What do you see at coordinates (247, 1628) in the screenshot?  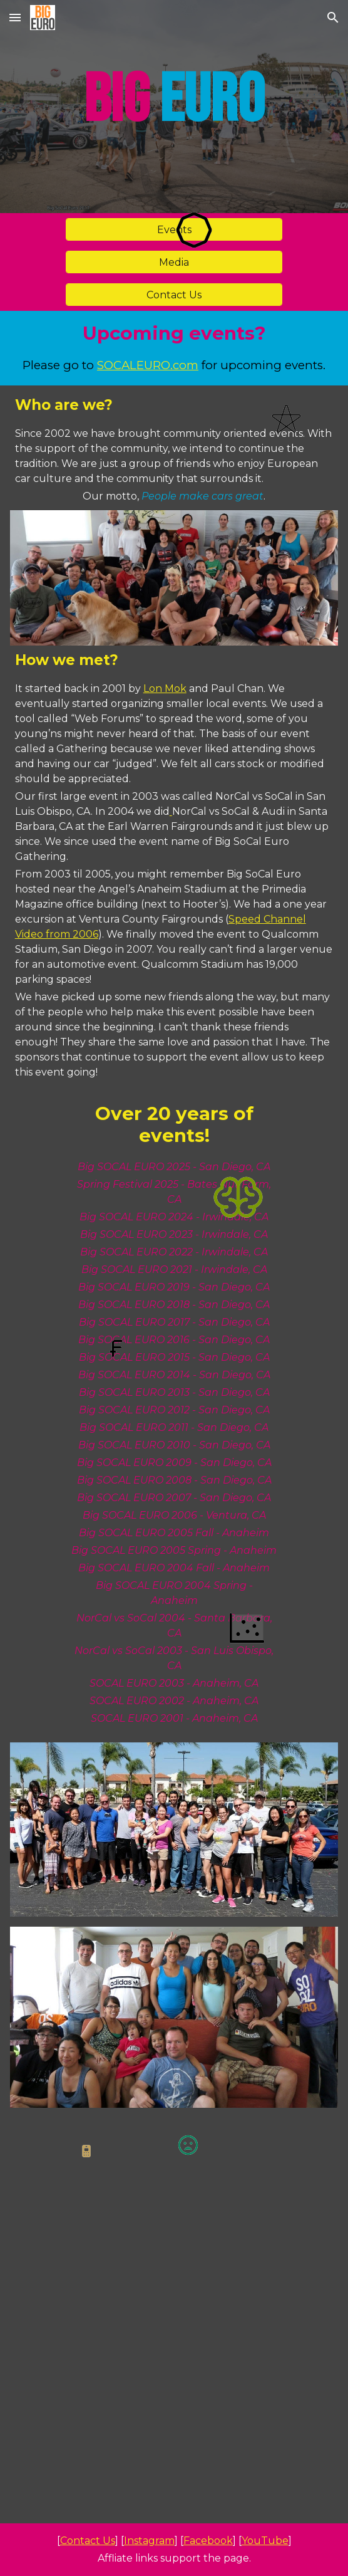 I see `view scatter plot data visualization` at bounding box center [247, 1628].